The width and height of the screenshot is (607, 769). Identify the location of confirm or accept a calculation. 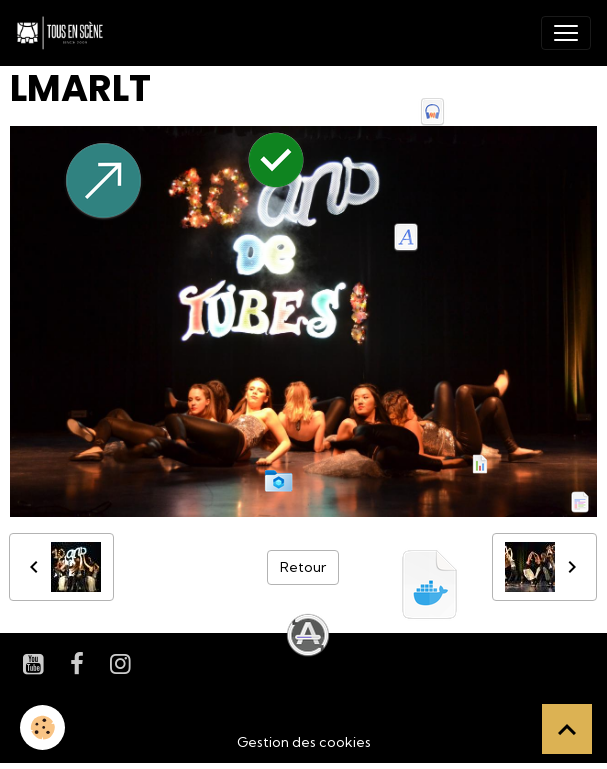
(276, 160).